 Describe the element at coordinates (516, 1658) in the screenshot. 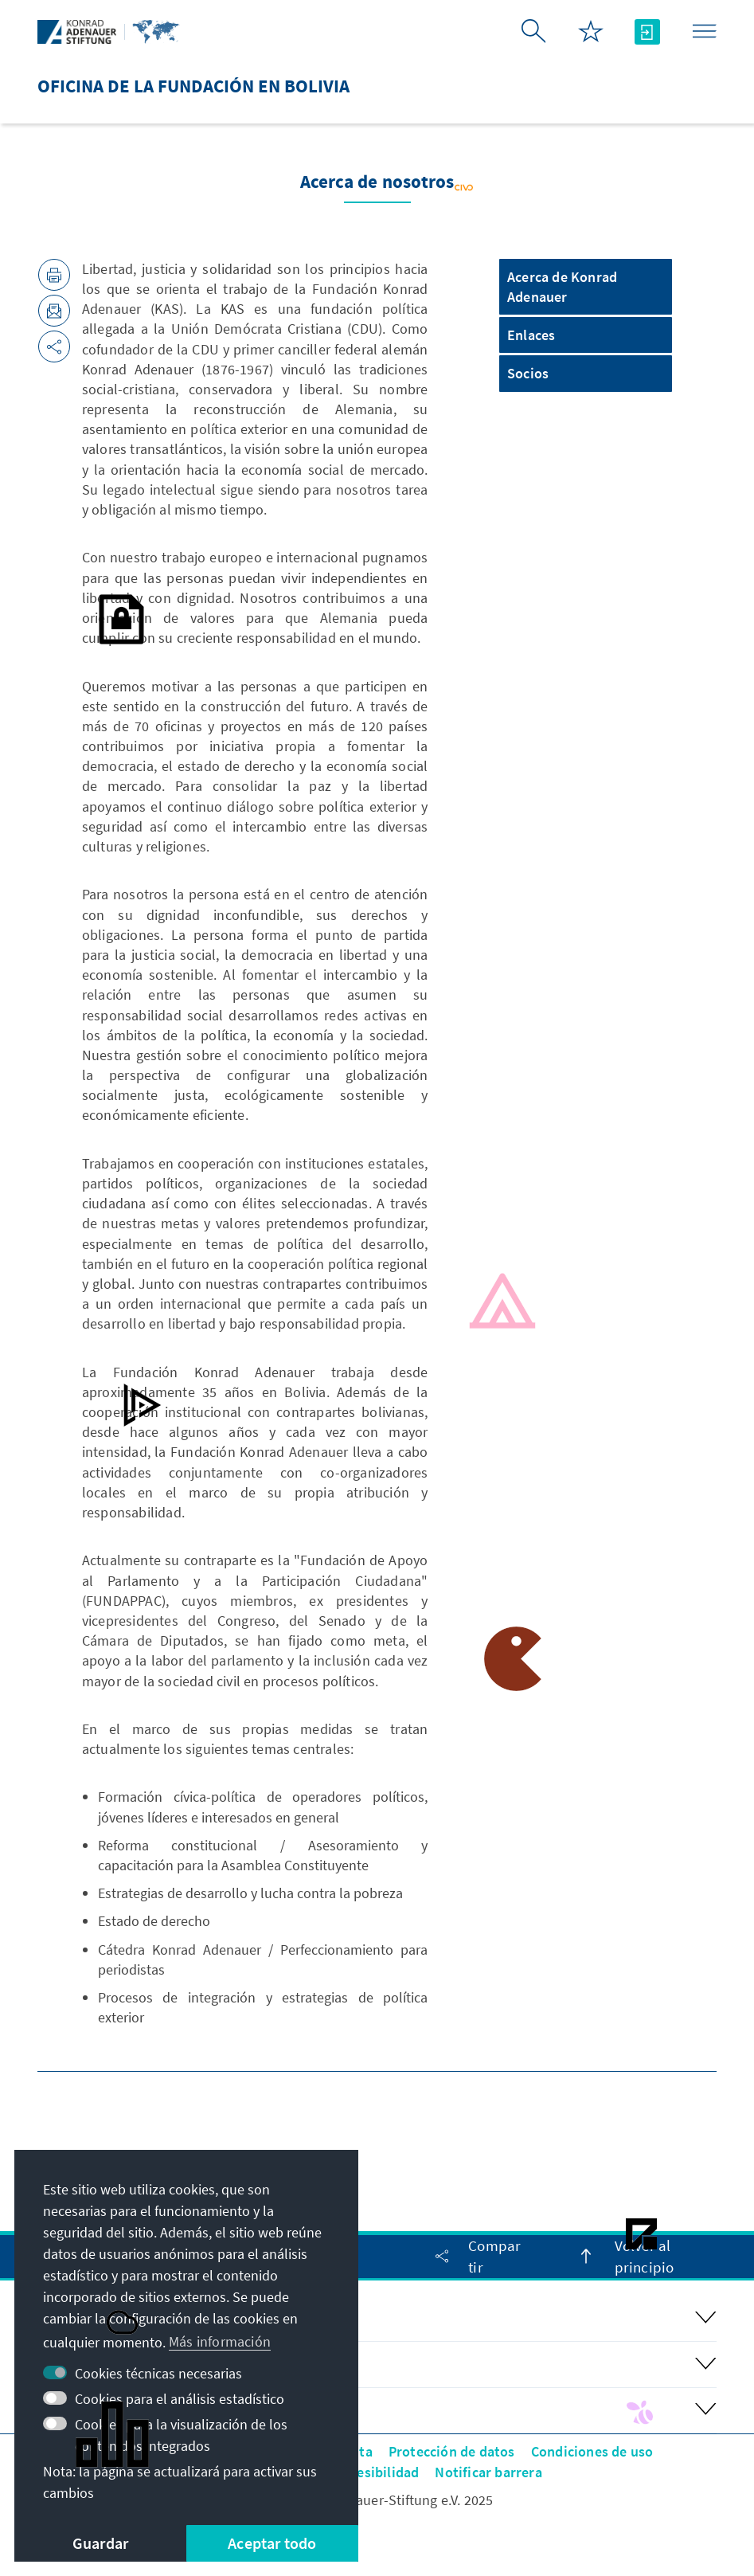

I see `open games or gaming section` at that location.